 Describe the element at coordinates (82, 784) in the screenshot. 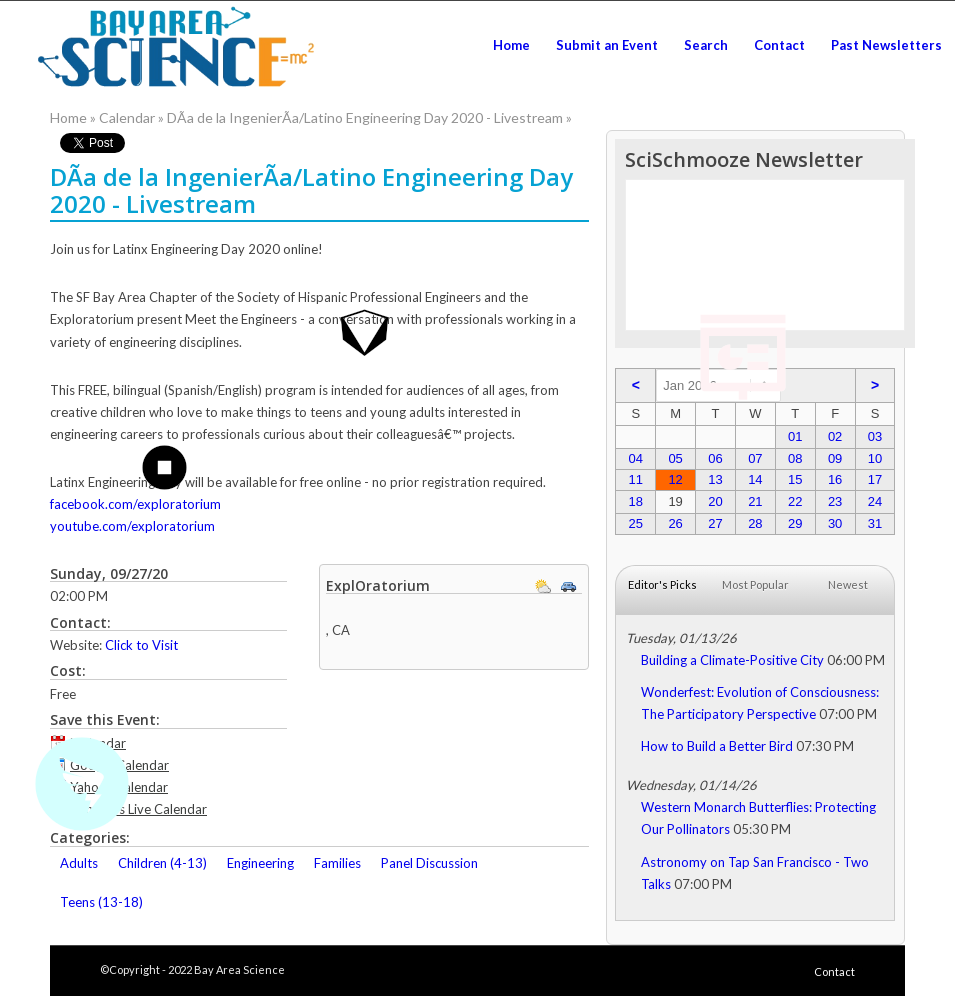

I see `open DingTalk messaging app` at that location.